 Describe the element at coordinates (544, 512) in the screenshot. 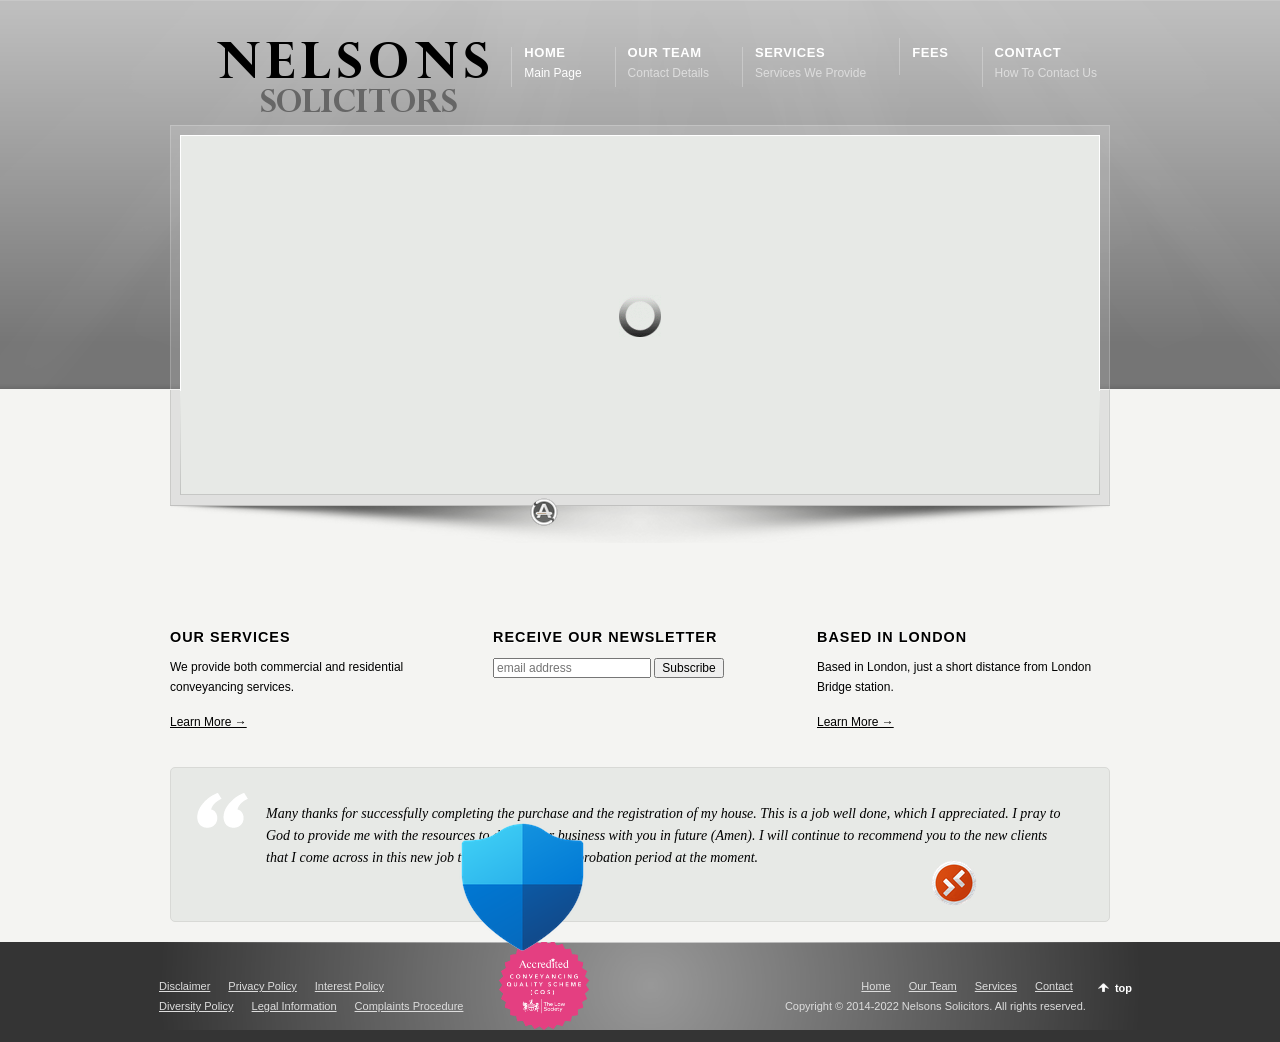

I see `open the software update application` at that location.